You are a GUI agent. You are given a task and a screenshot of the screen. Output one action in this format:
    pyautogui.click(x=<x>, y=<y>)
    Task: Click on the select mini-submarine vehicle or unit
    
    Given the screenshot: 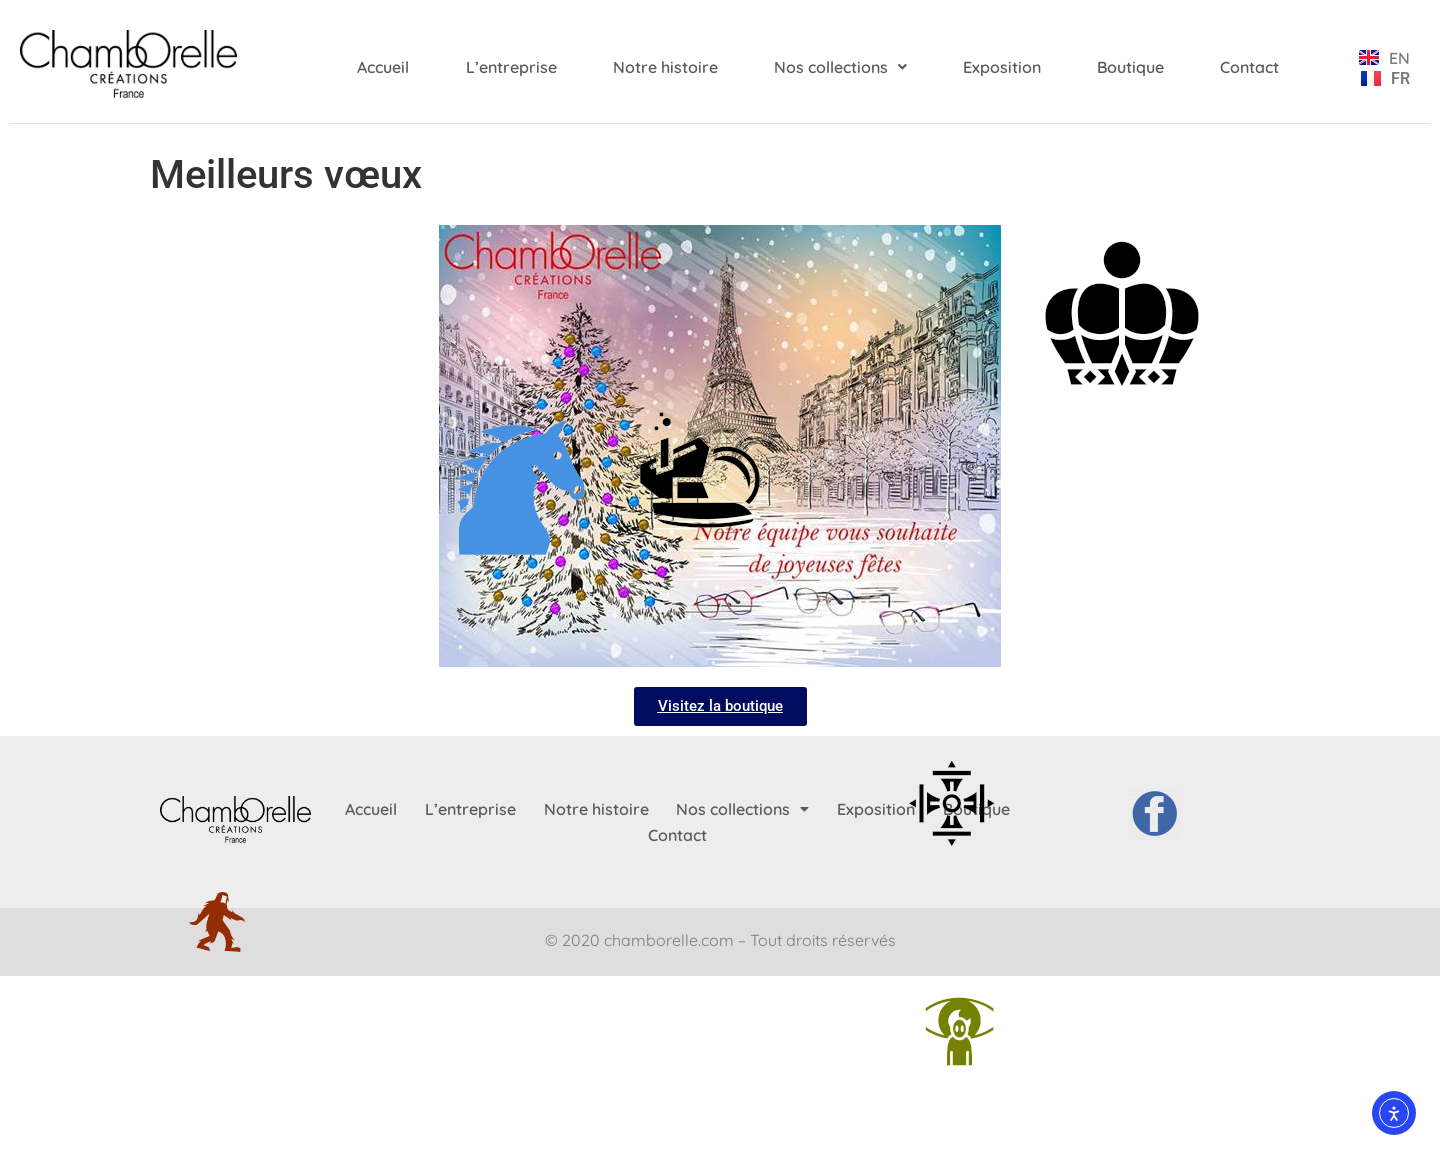 What is the action you would take?
    pyautogui.click(x=700, y=470)
    